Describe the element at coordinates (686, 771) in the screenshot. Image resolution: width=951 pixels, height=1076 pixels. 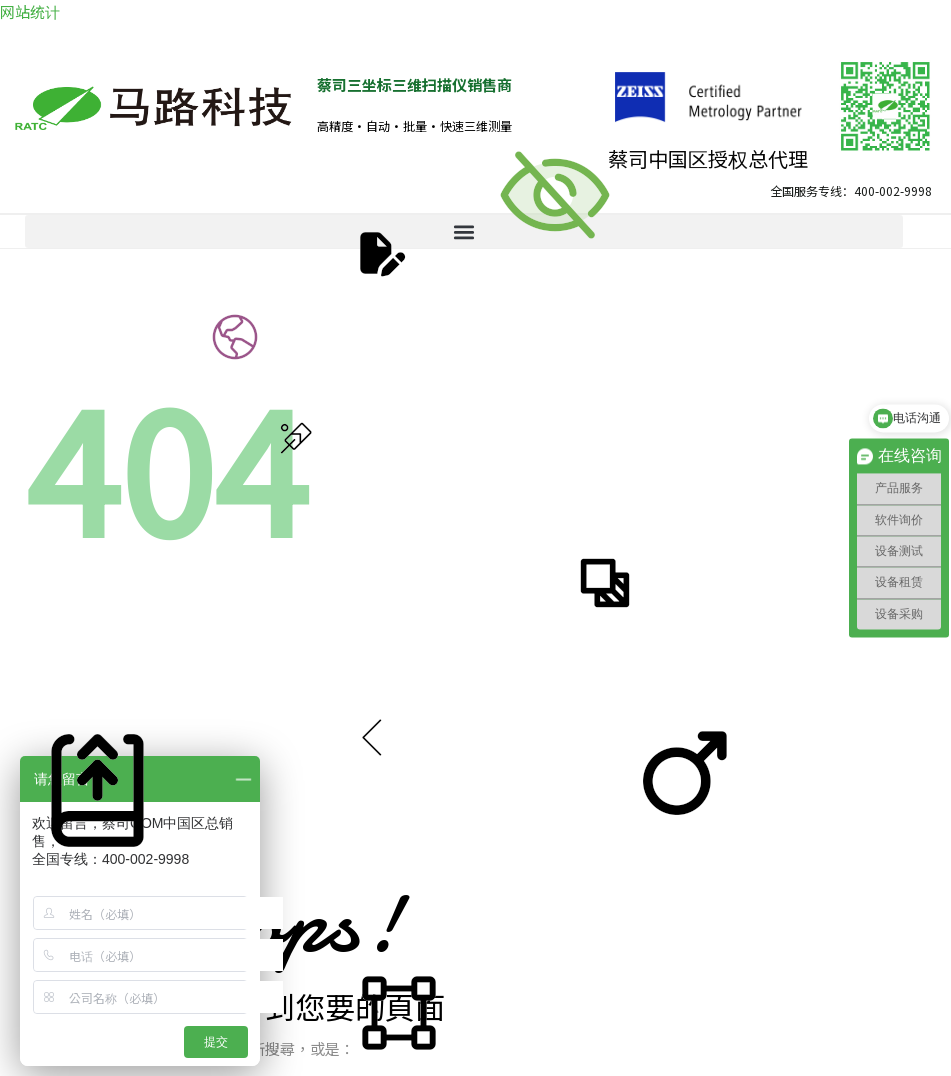
I see `indicates male gender selection` at that location.